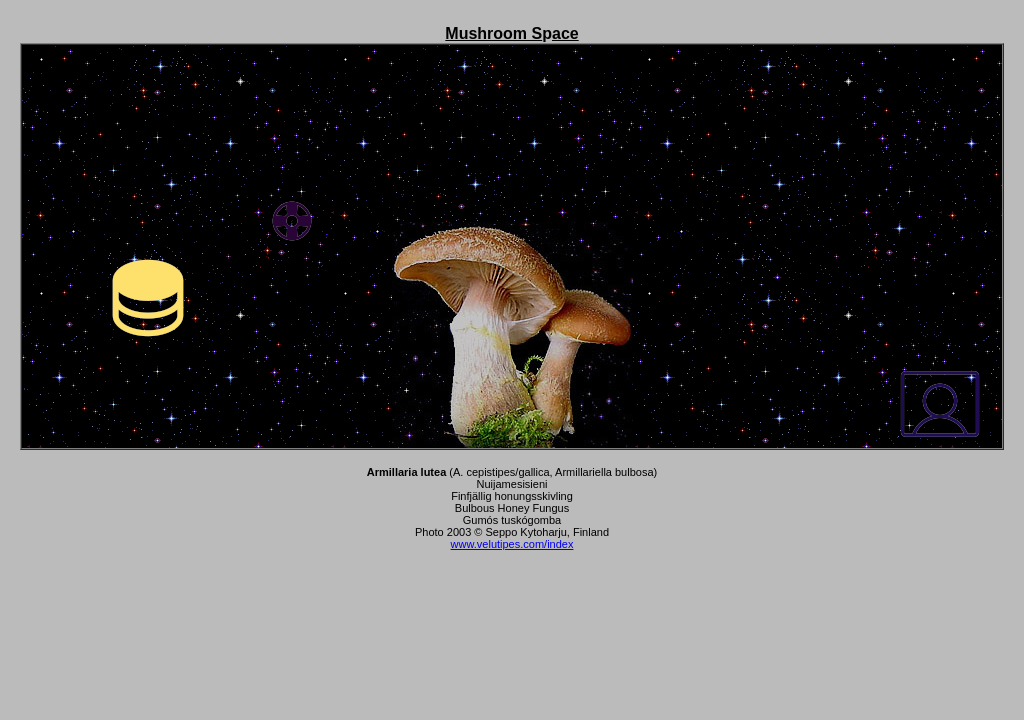  What do you see at coordinates (148, 298) in the screenshot?
I see `access database or data storage` at bounding box center [148, 298].